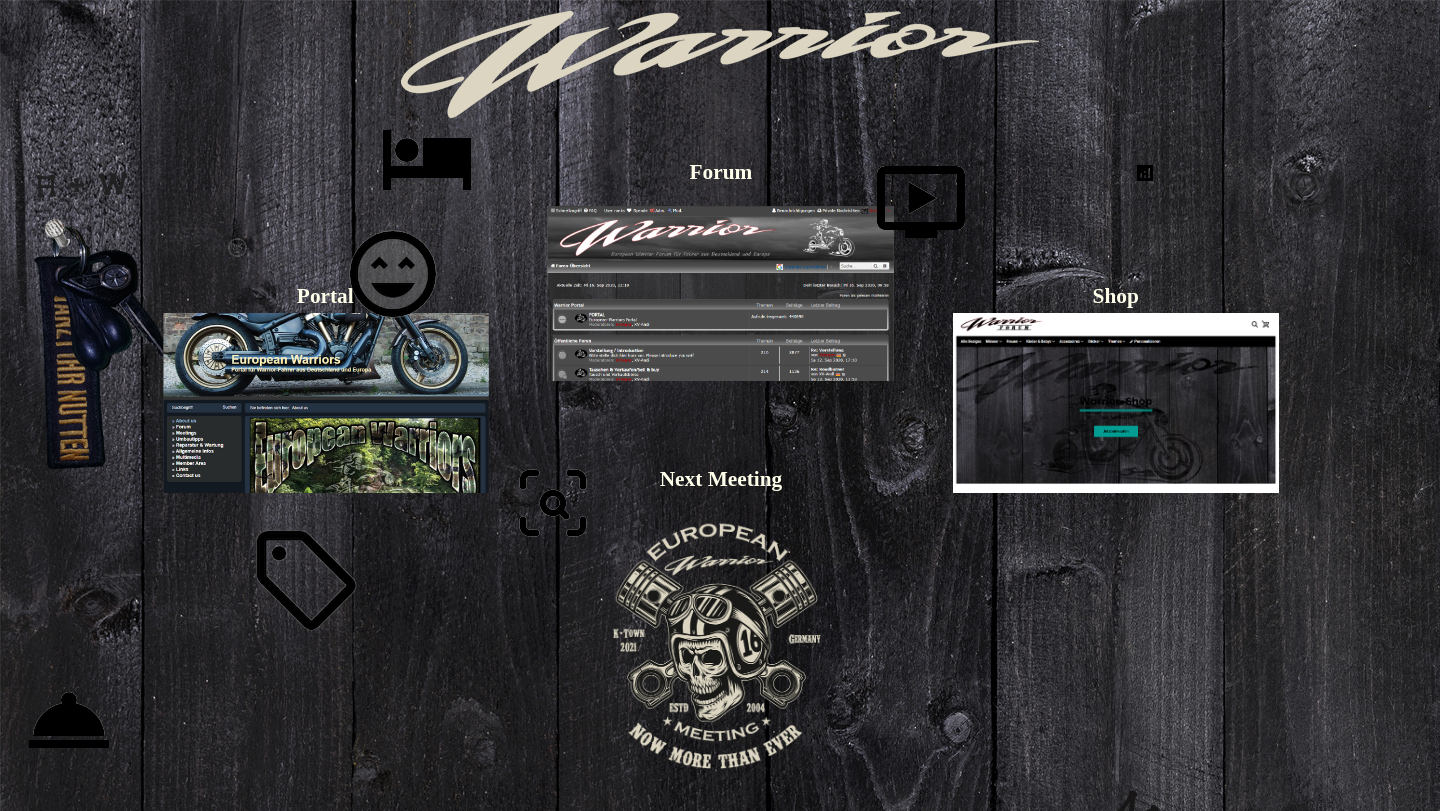  What do you see at coordinates (427, 158) in the screenshot?
I see `find nearby hotels or accommodations` at bounding box center [427, 158].